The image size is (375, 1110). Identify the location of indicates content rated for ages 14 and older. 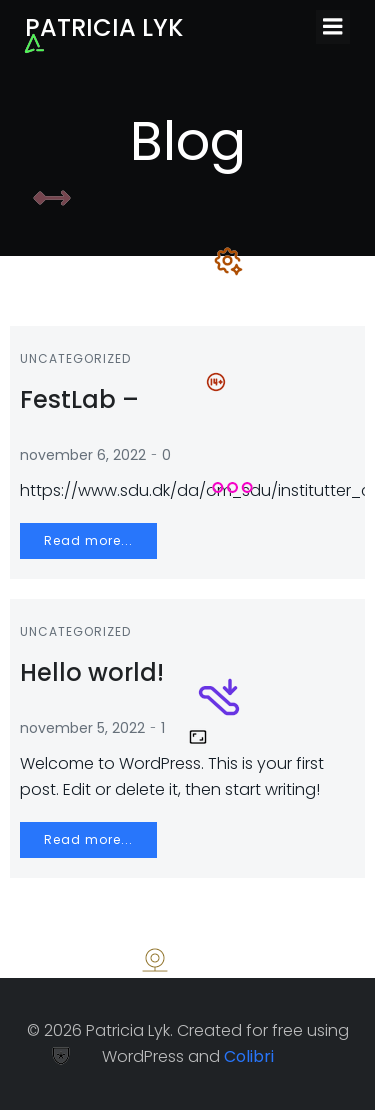
(216, 382).